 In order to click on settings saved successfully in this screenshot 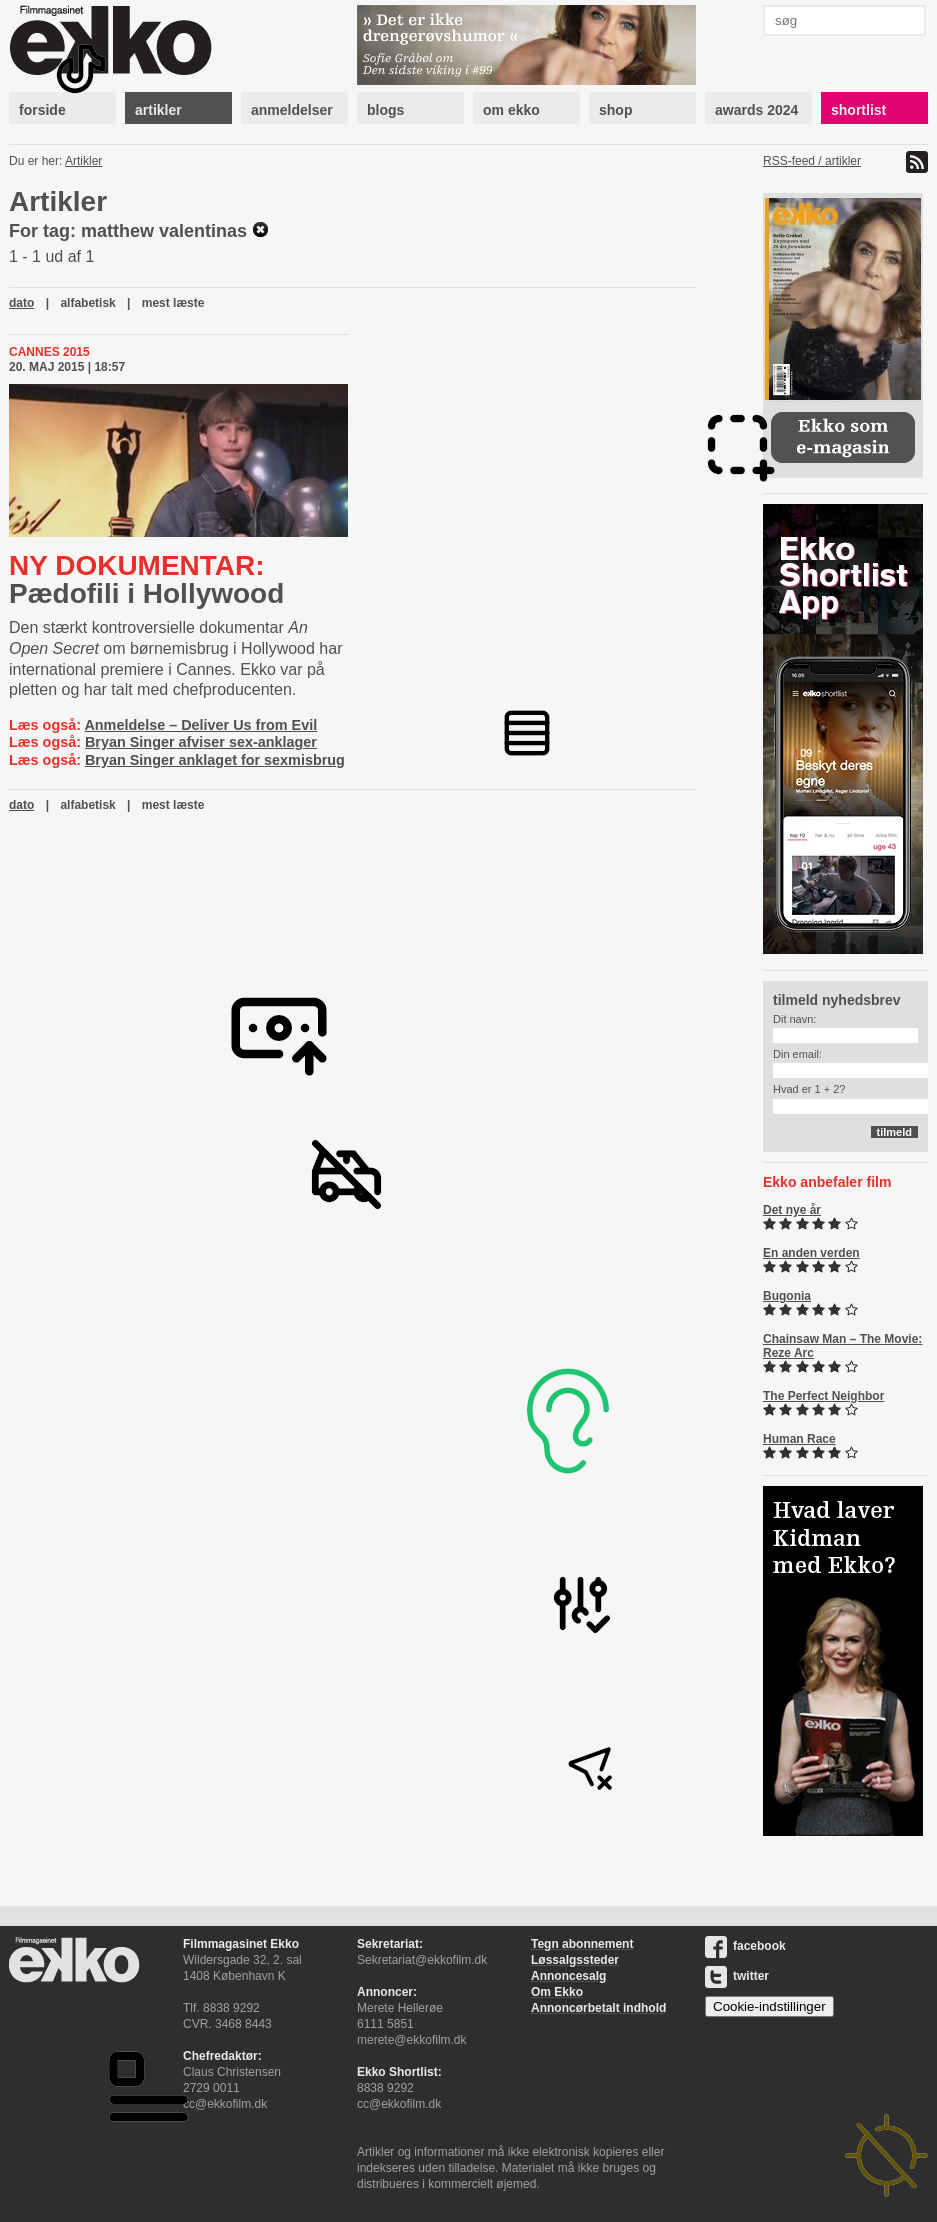, I will do `click(580, 1603)`.